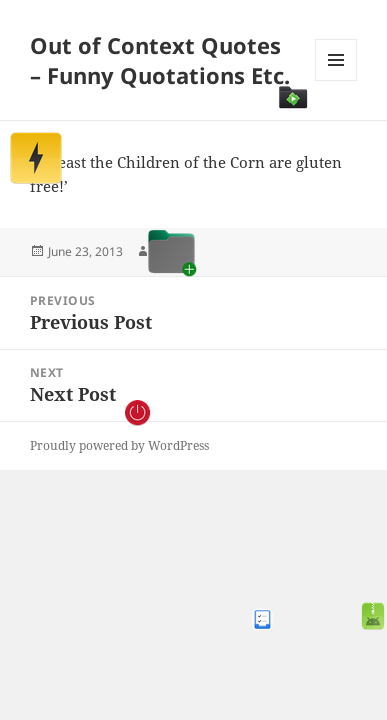 The width and height of the screenshot is (387, 720). I want to click on open work-related software or applications, so click(262, 619).